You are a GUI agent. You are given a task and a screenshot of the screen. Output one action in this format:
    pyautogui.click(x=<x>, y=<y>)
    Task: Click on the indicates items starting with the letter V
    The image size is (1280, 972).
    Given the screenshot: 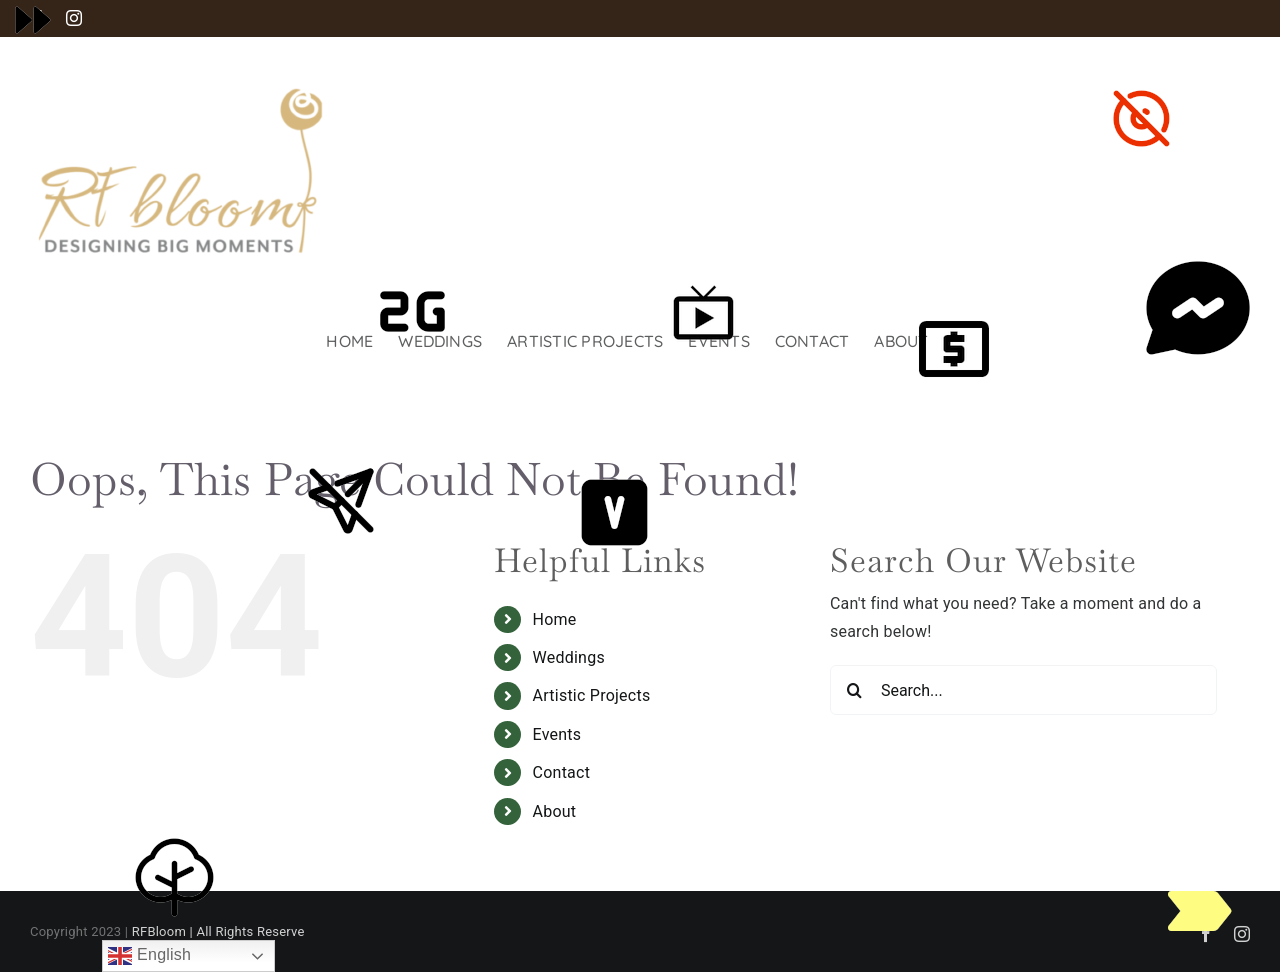 What is the action you would take?
    pyautogui.click(x=614, y=512)
    